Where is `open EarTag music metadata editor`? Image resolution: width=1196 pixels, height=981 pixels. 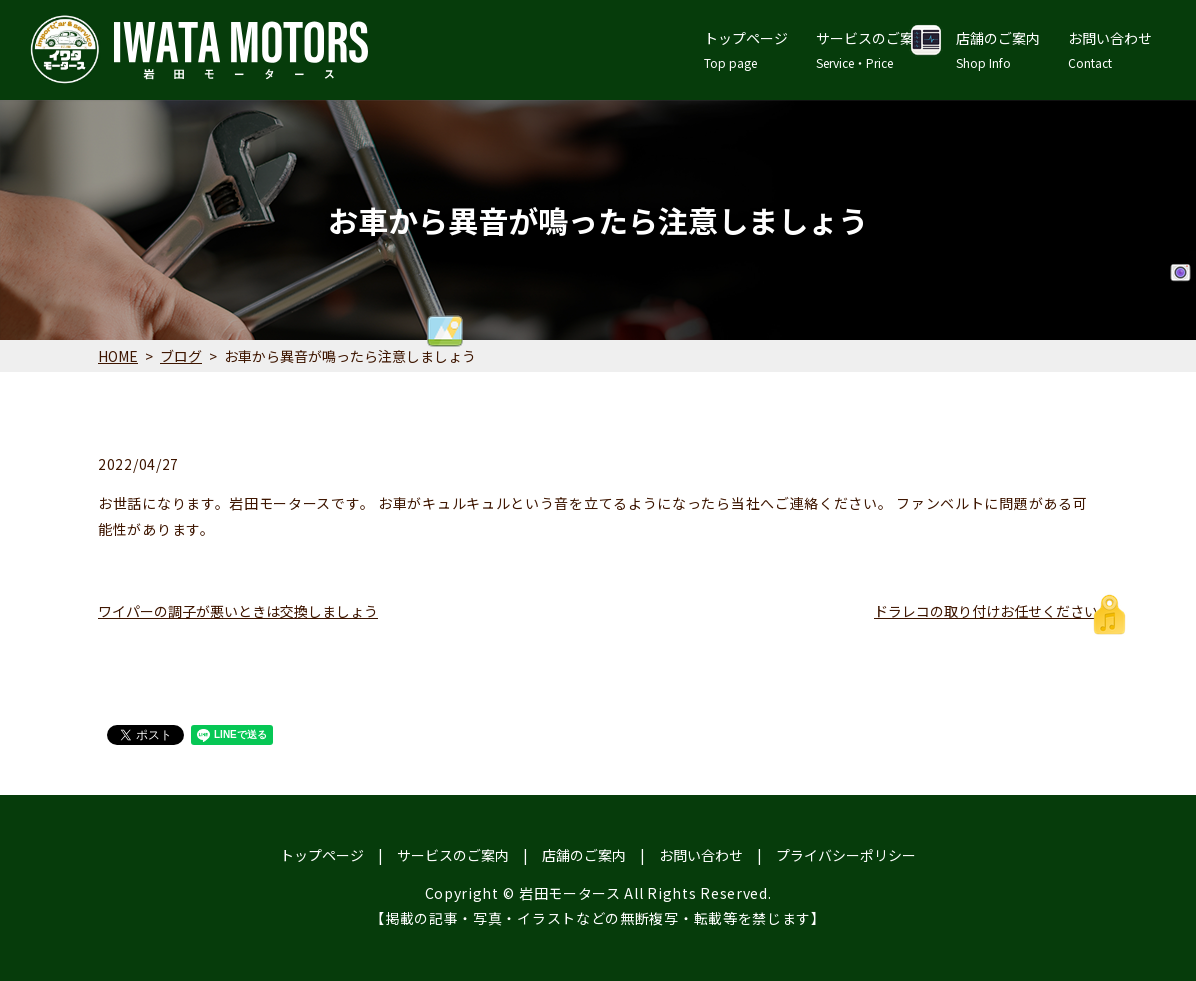
open EarTag music metadata editor is located at coordinates (1109, 614).